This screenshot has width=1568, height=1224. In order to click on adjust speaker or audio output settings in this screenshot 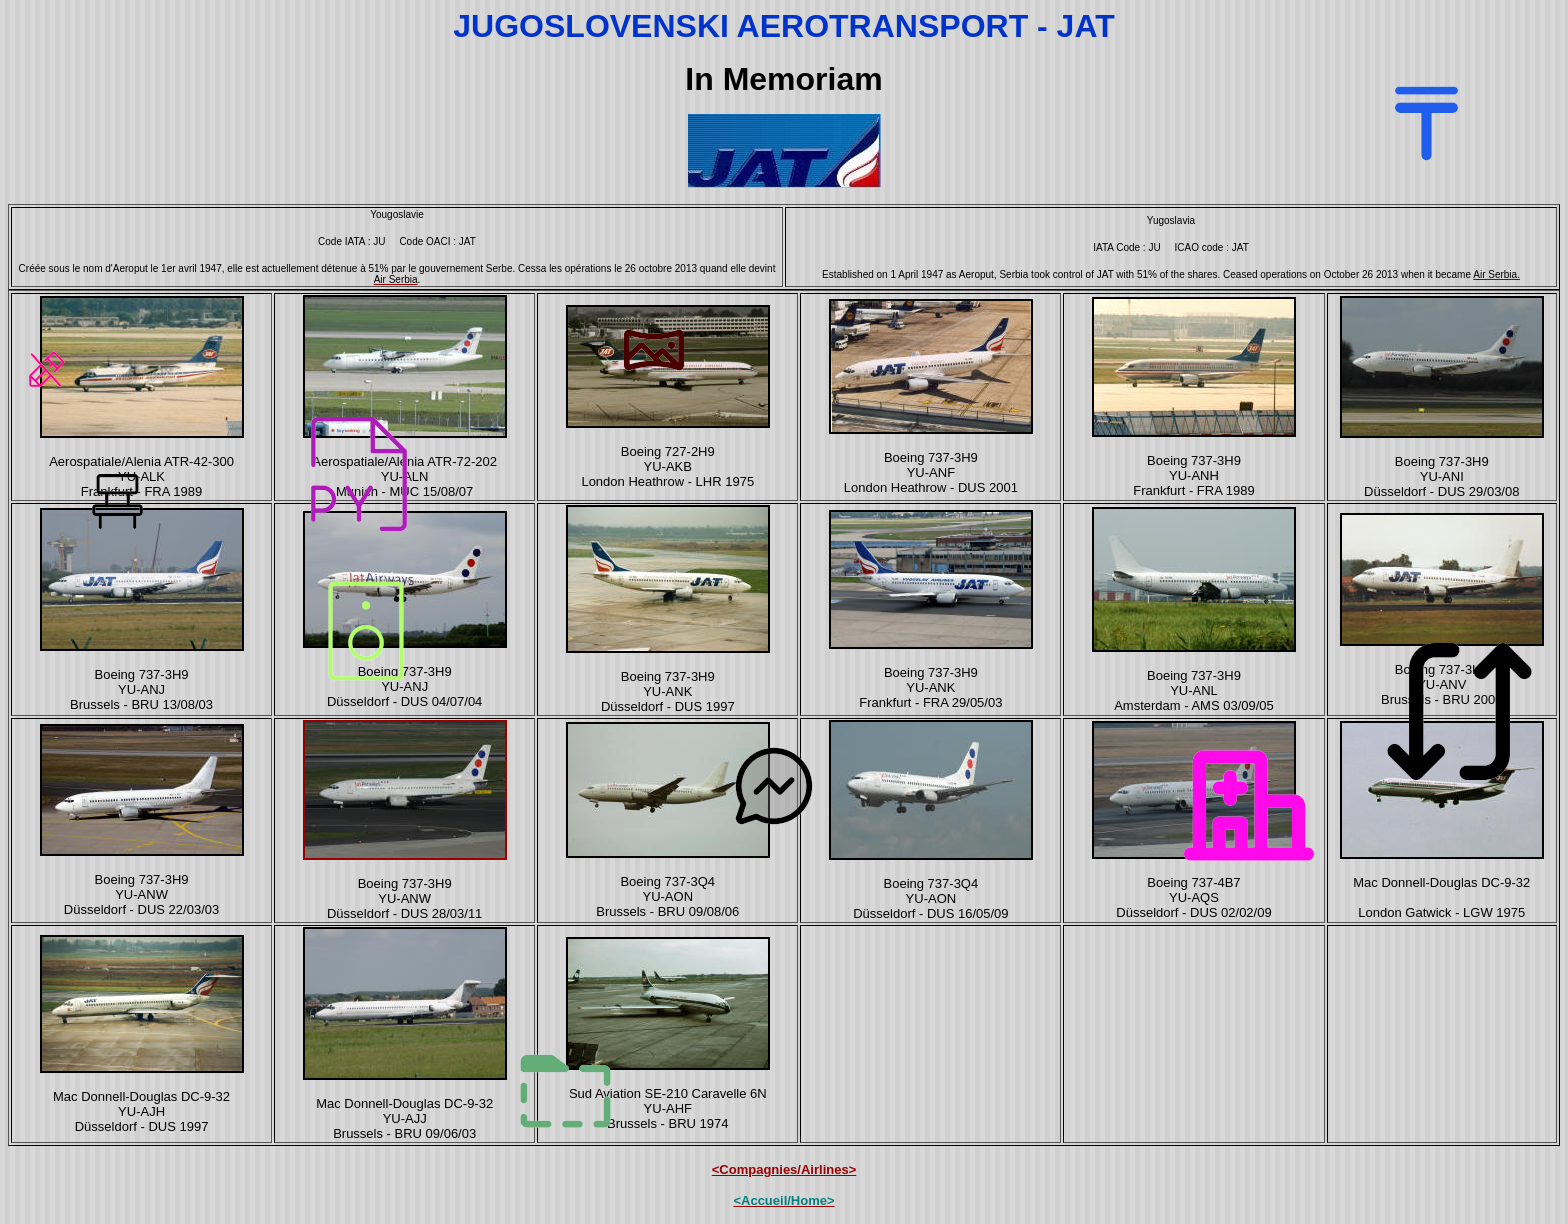, I will do `click(366, 631)`.